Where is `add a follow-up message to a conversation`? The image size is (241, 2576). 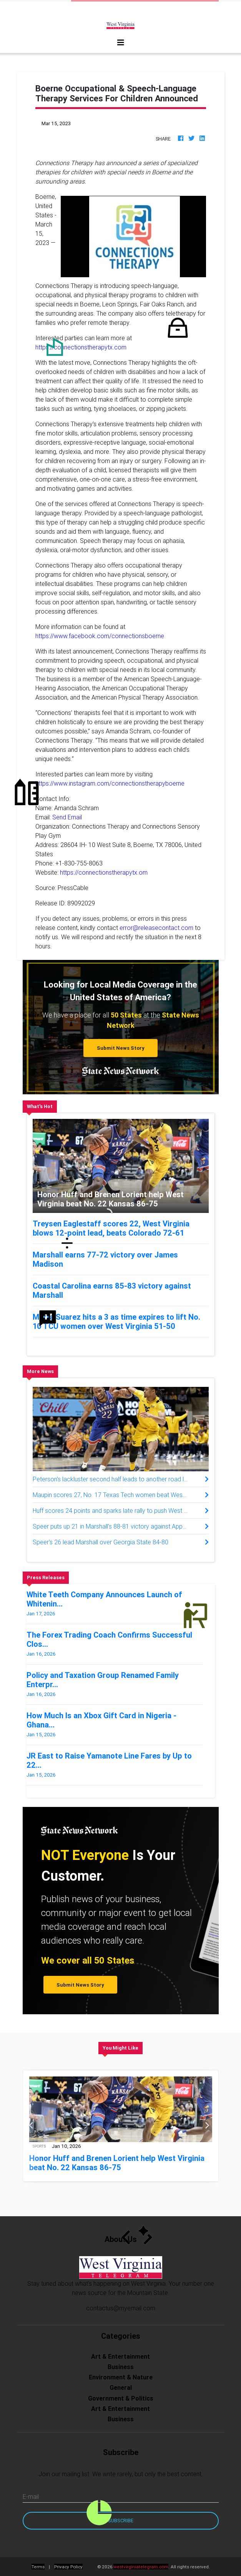
add a follow-up message to a conversation is located at coordinates (48, 1318).